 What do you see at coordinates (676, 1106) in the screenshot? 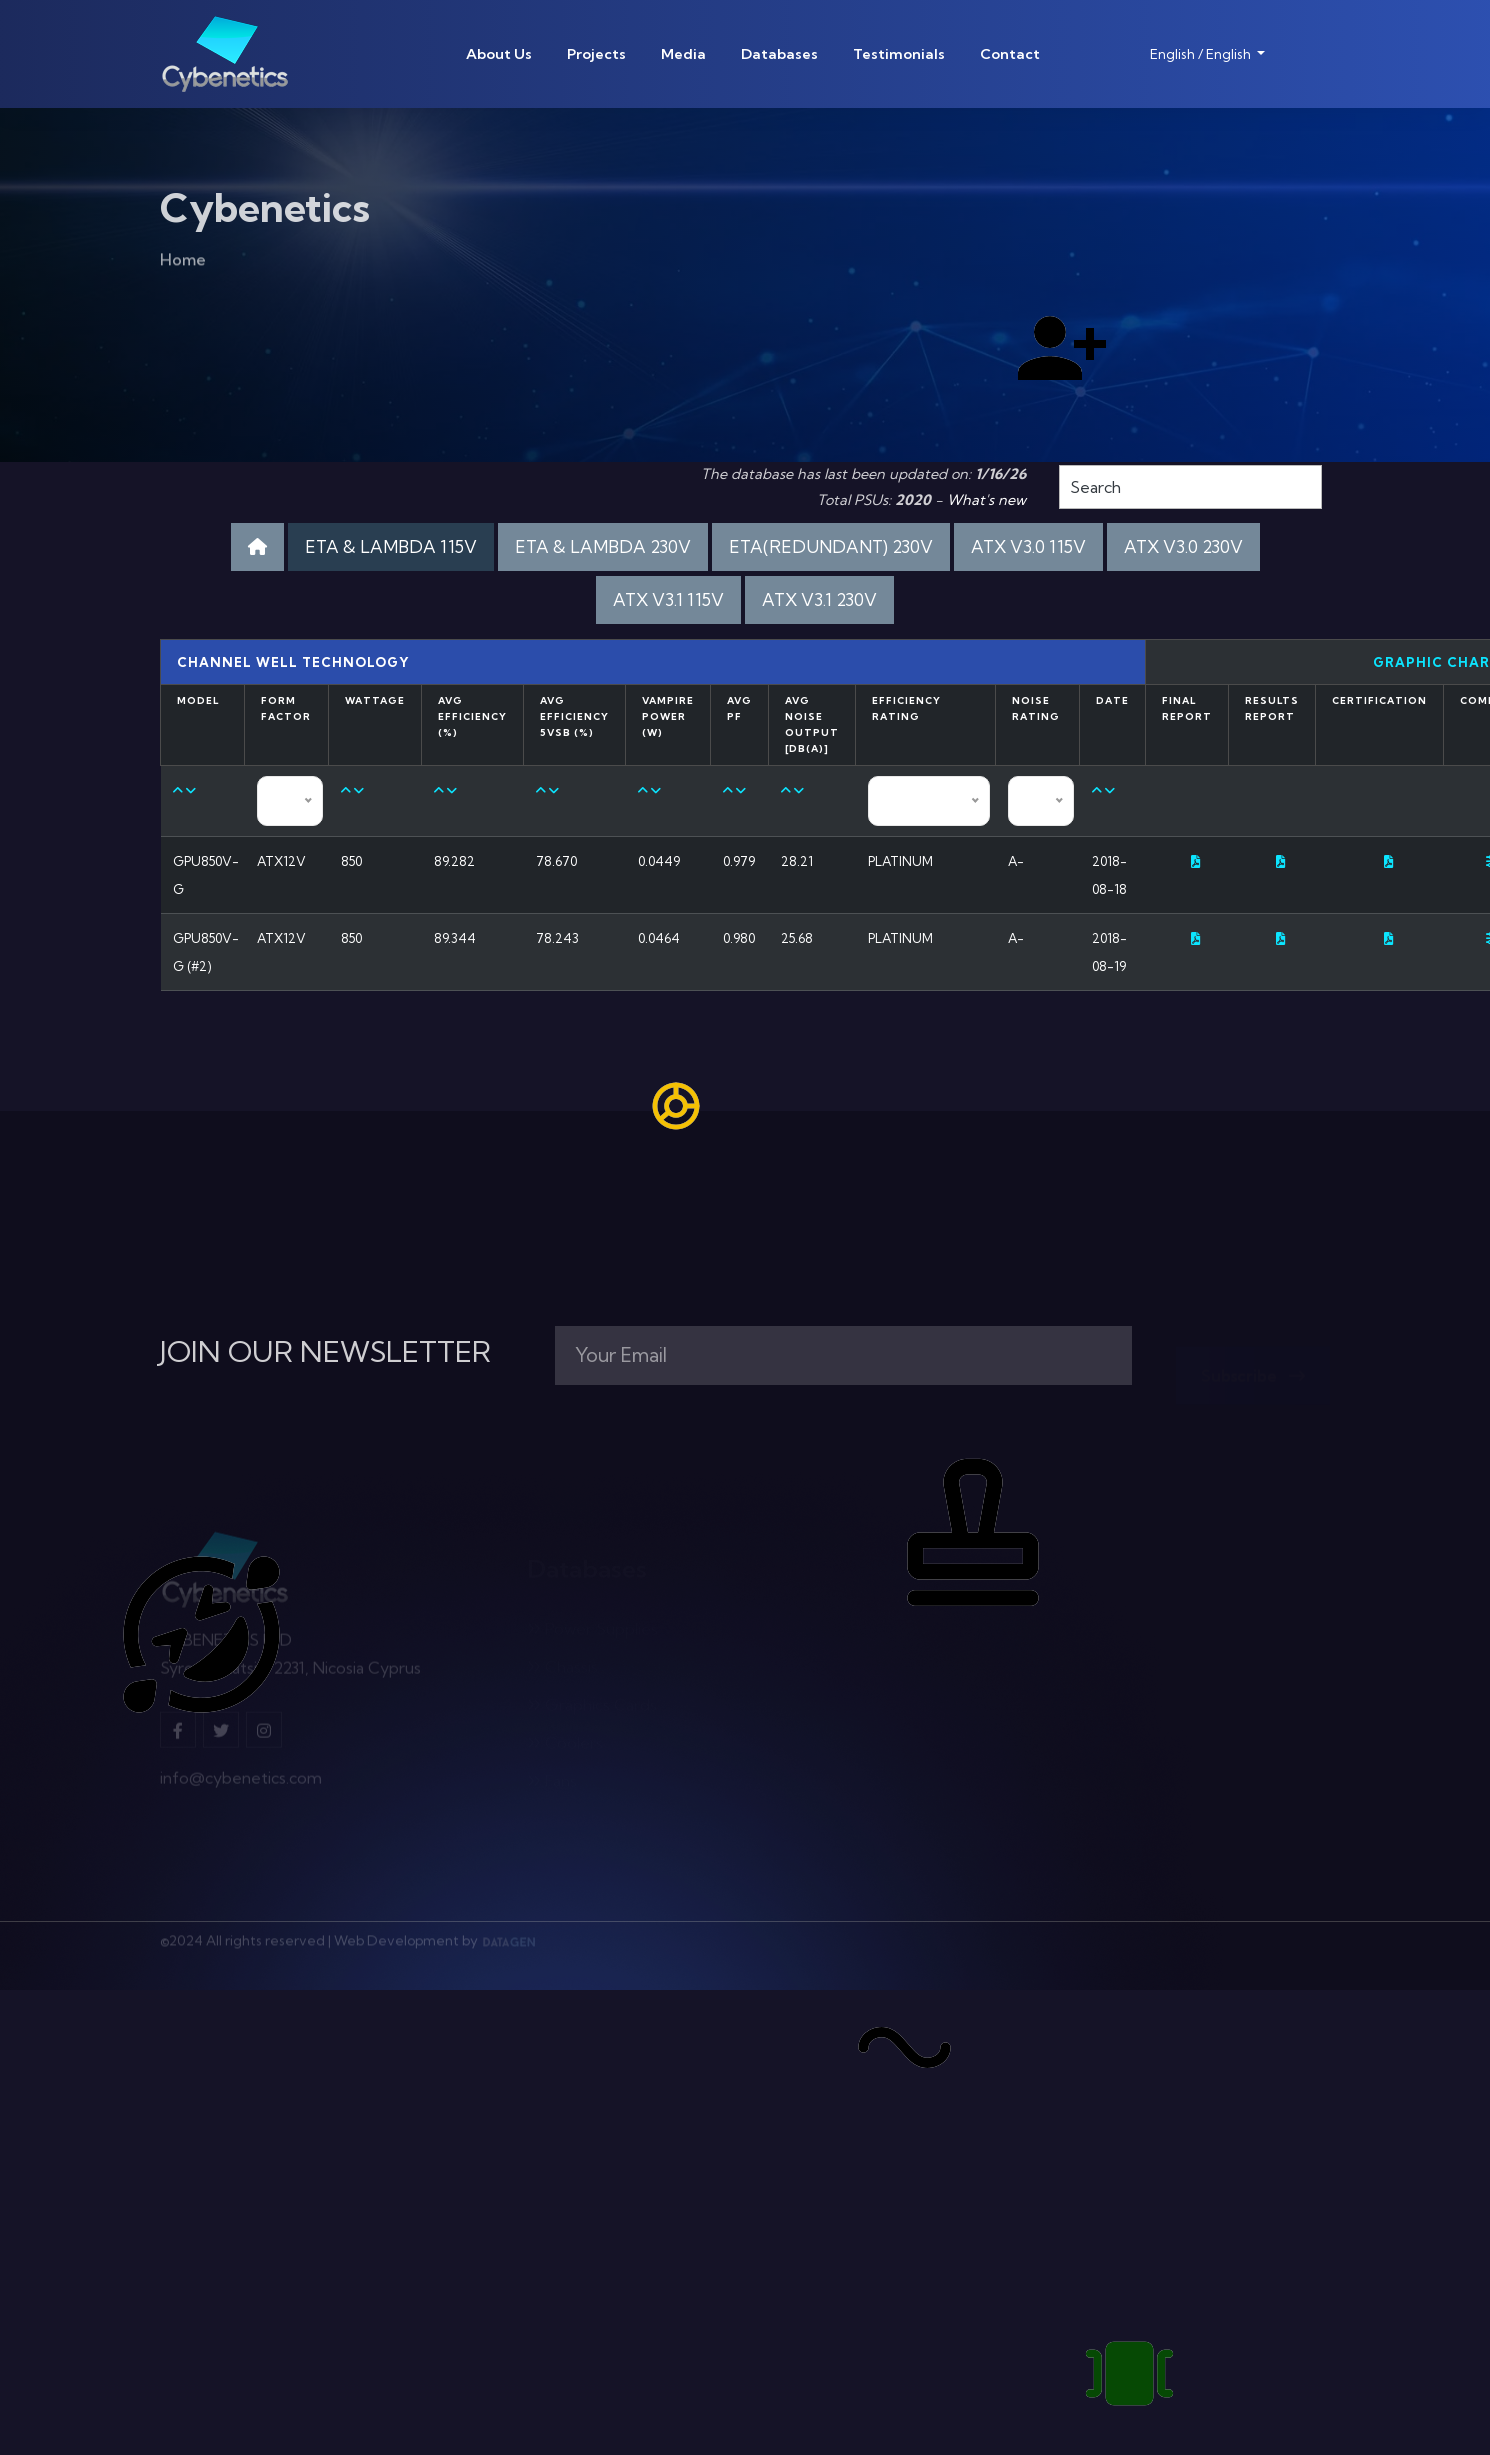
I see `view analytics or statistics breakdown` at bounding box center [676, 1106].